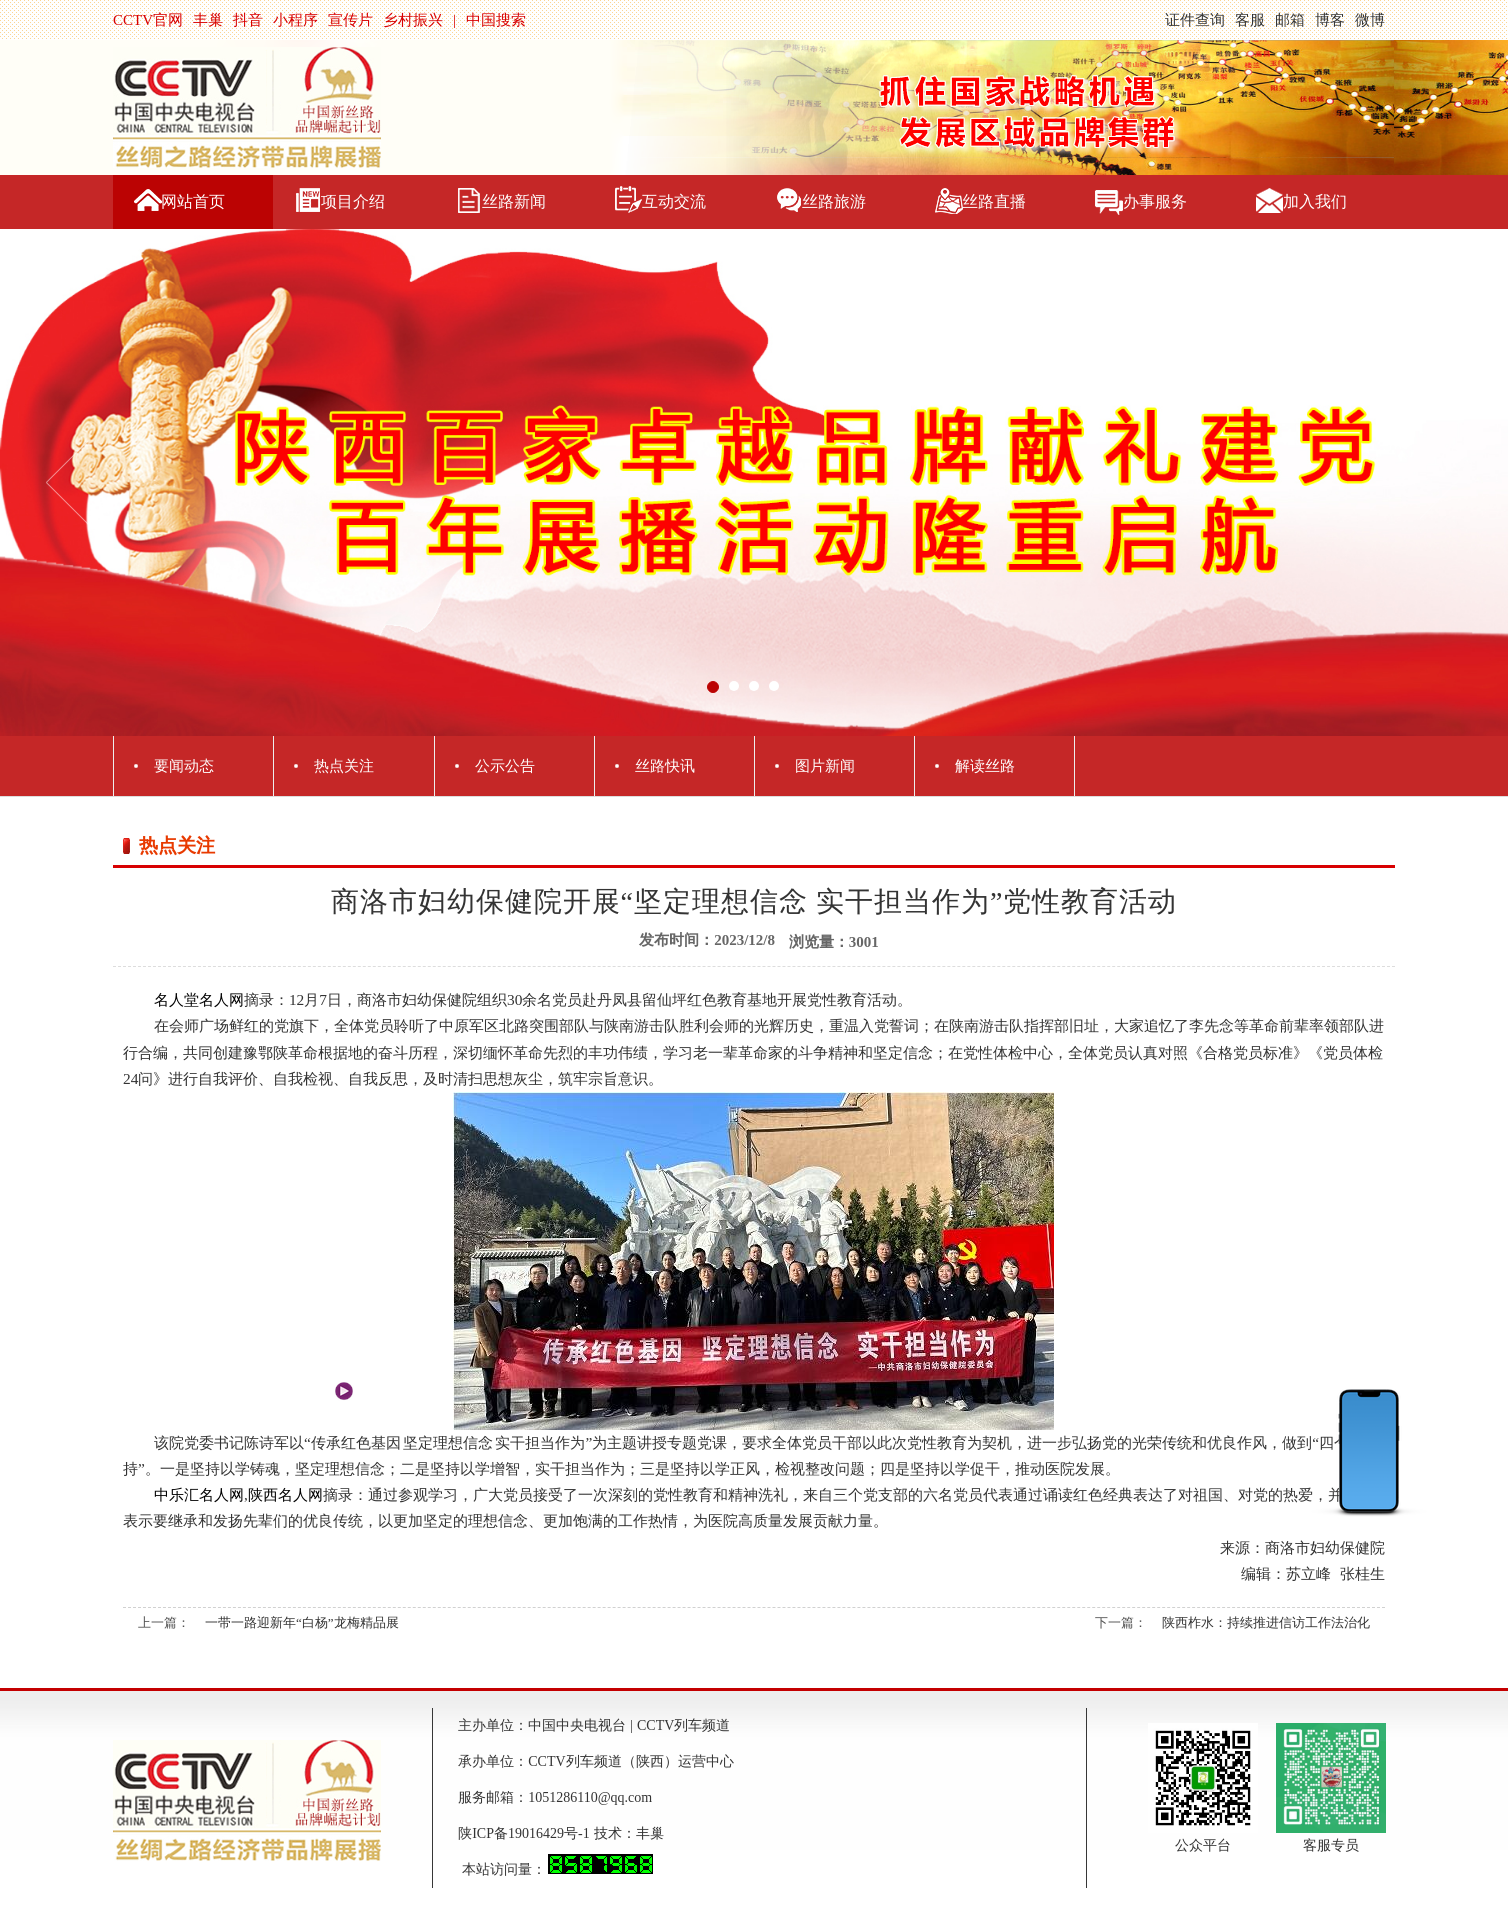 This screenshot has height=1908, width=1508. Describe the element at coordinates (344, 1391) in the screenshot. I see `indicates video content or media files` at that location.